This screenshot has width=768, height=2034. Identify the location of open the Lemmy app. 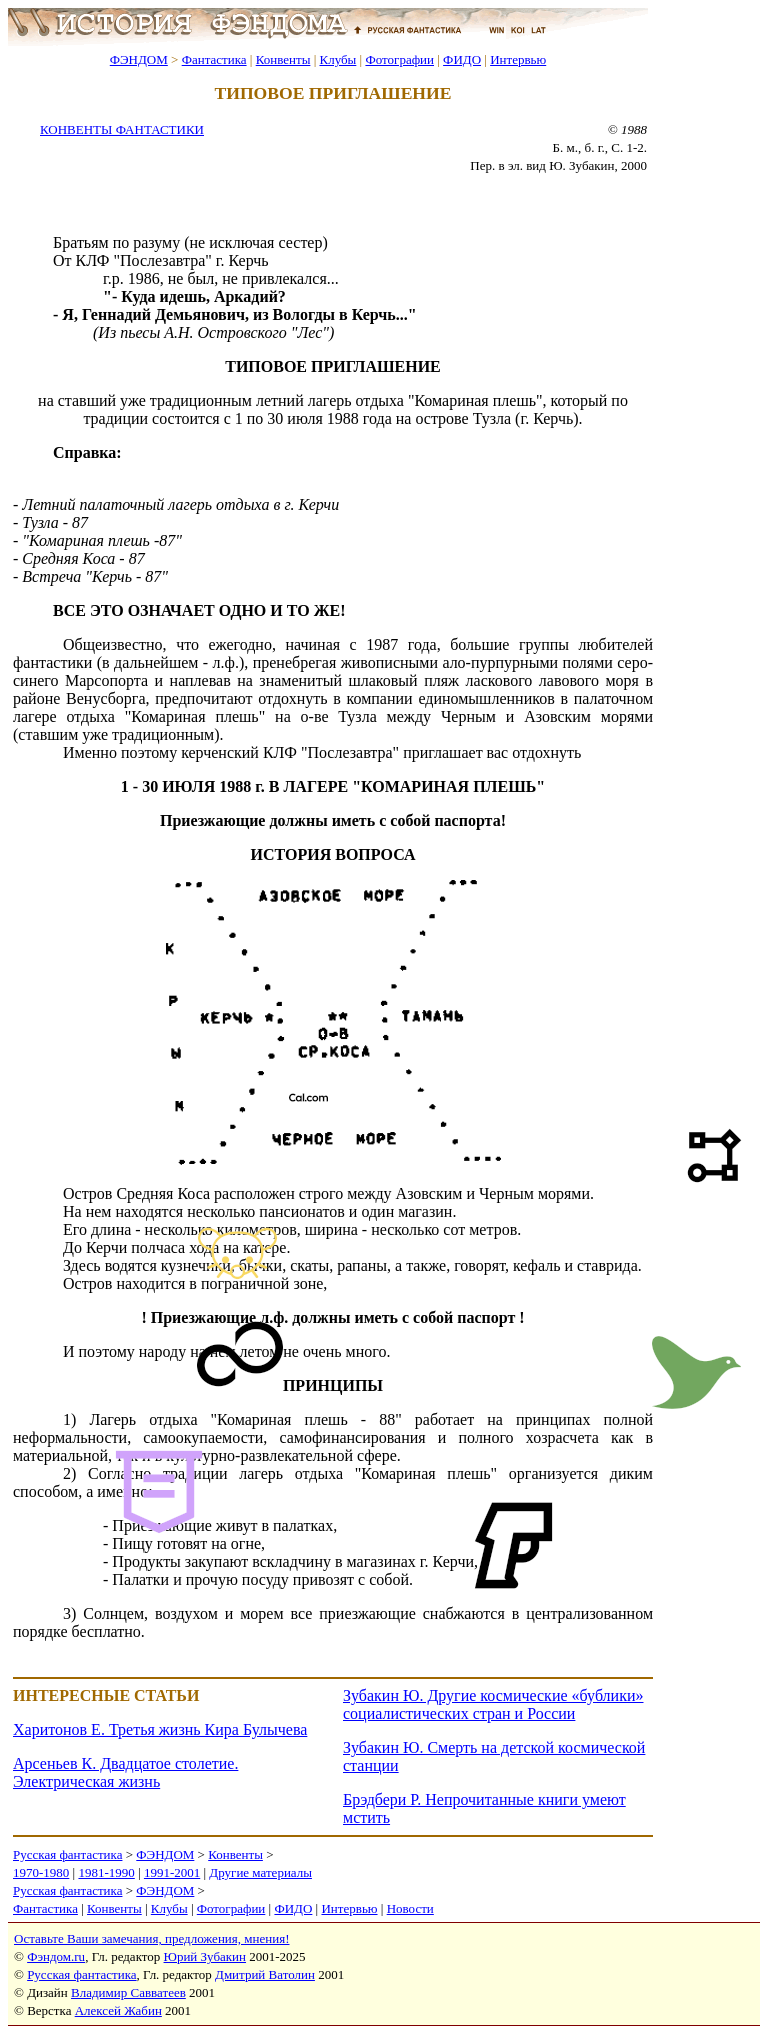
(237, 1253).